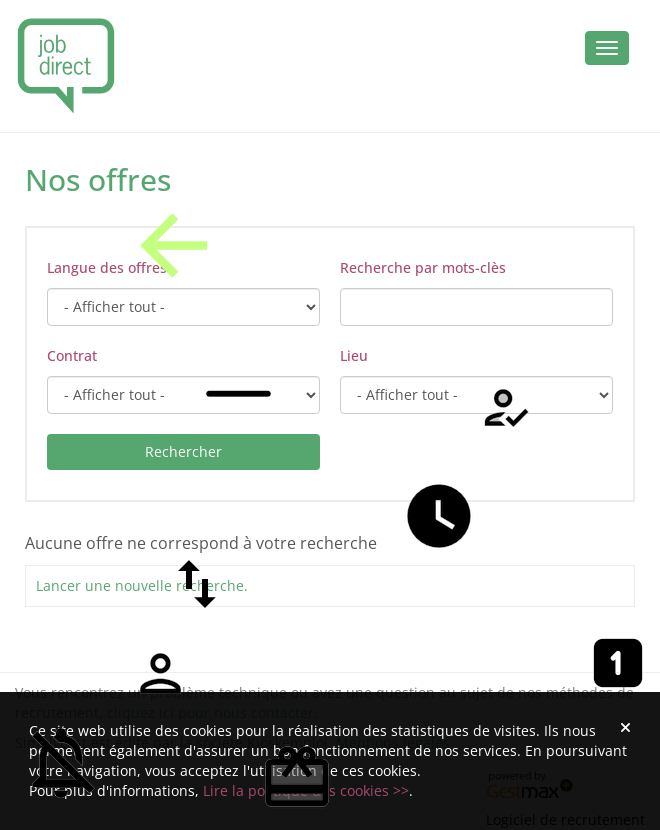 Image resolution: width=660 pixels, height=830 pixels. Describe the element at coordinates (197, 584) in the screenshot. I see `swap or reorder items vertically` at that location.